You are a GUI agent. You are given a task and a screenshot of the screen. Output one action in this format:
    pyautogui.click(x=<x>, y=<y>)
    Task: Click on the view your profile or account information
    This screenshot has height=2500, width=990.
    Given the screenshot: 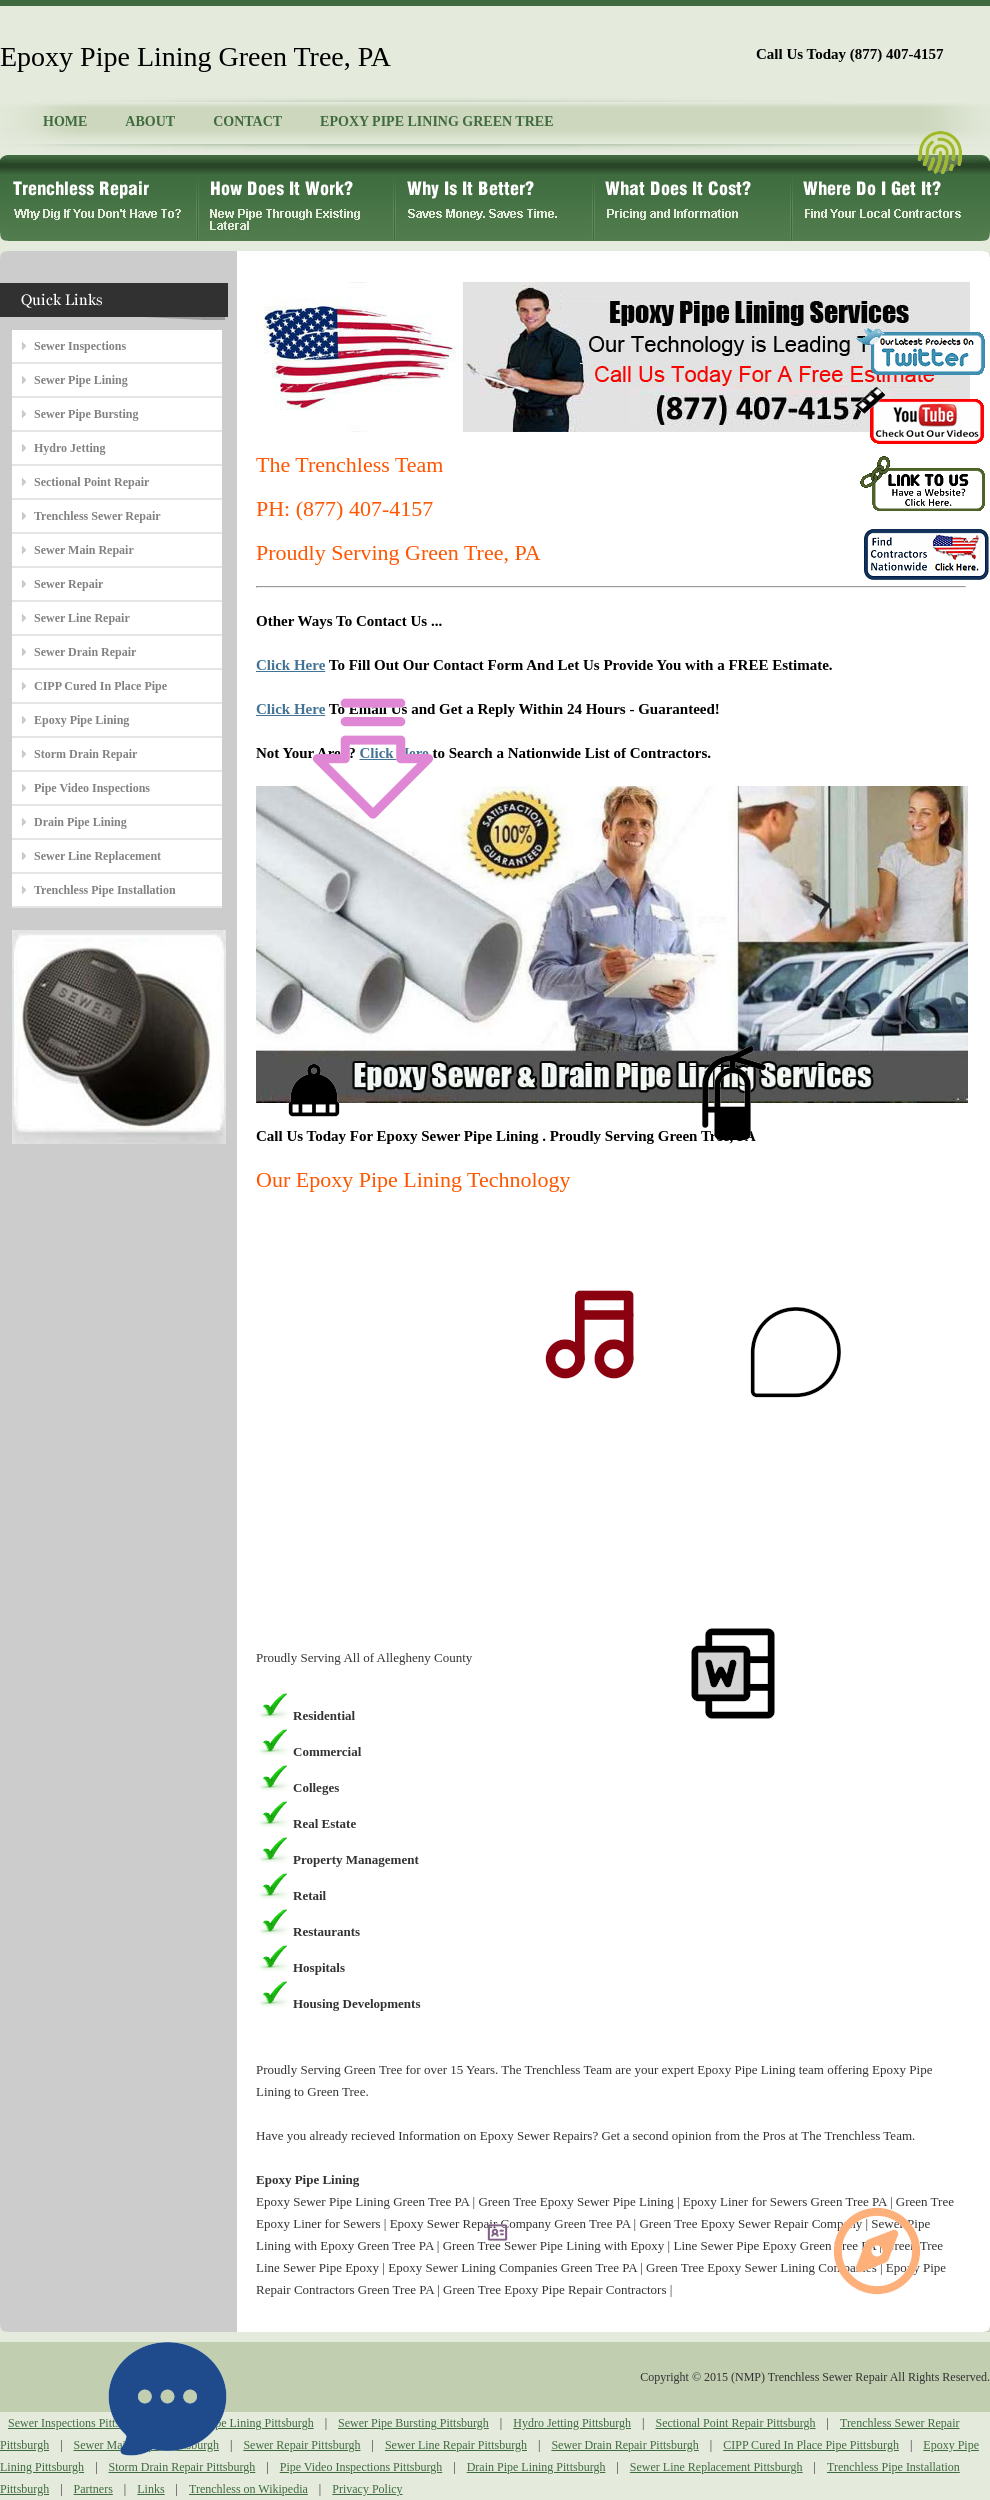 What is the action you would take?
    pyautogui.click(x=497, y=2232)
    